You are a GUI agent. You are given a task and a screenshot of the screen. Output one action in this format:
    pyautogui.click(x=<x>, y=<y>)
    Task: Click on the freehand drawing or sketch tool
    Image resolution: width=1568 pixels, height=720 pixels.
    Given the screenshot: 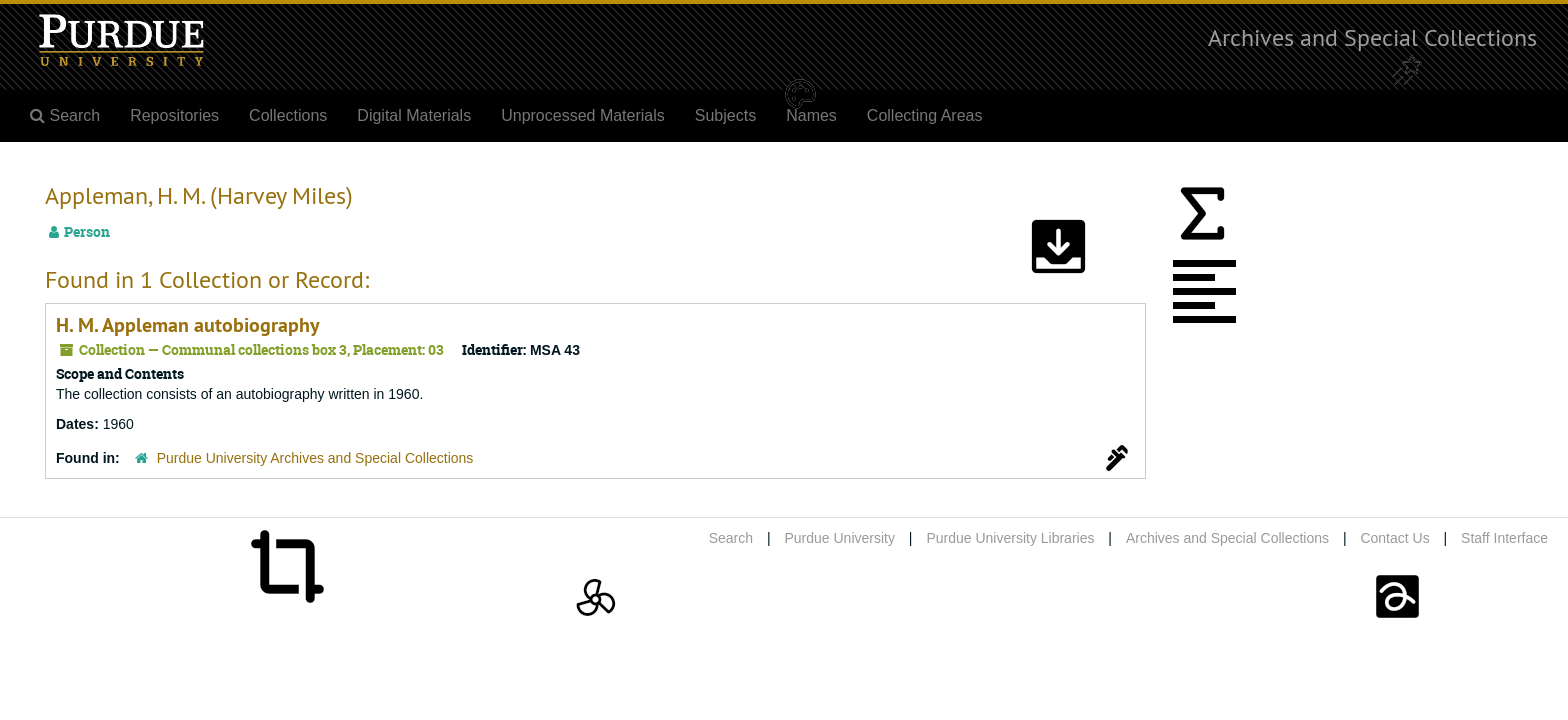 What is the action you would take?
    pyautogui.click(x=1397, y=596)
    